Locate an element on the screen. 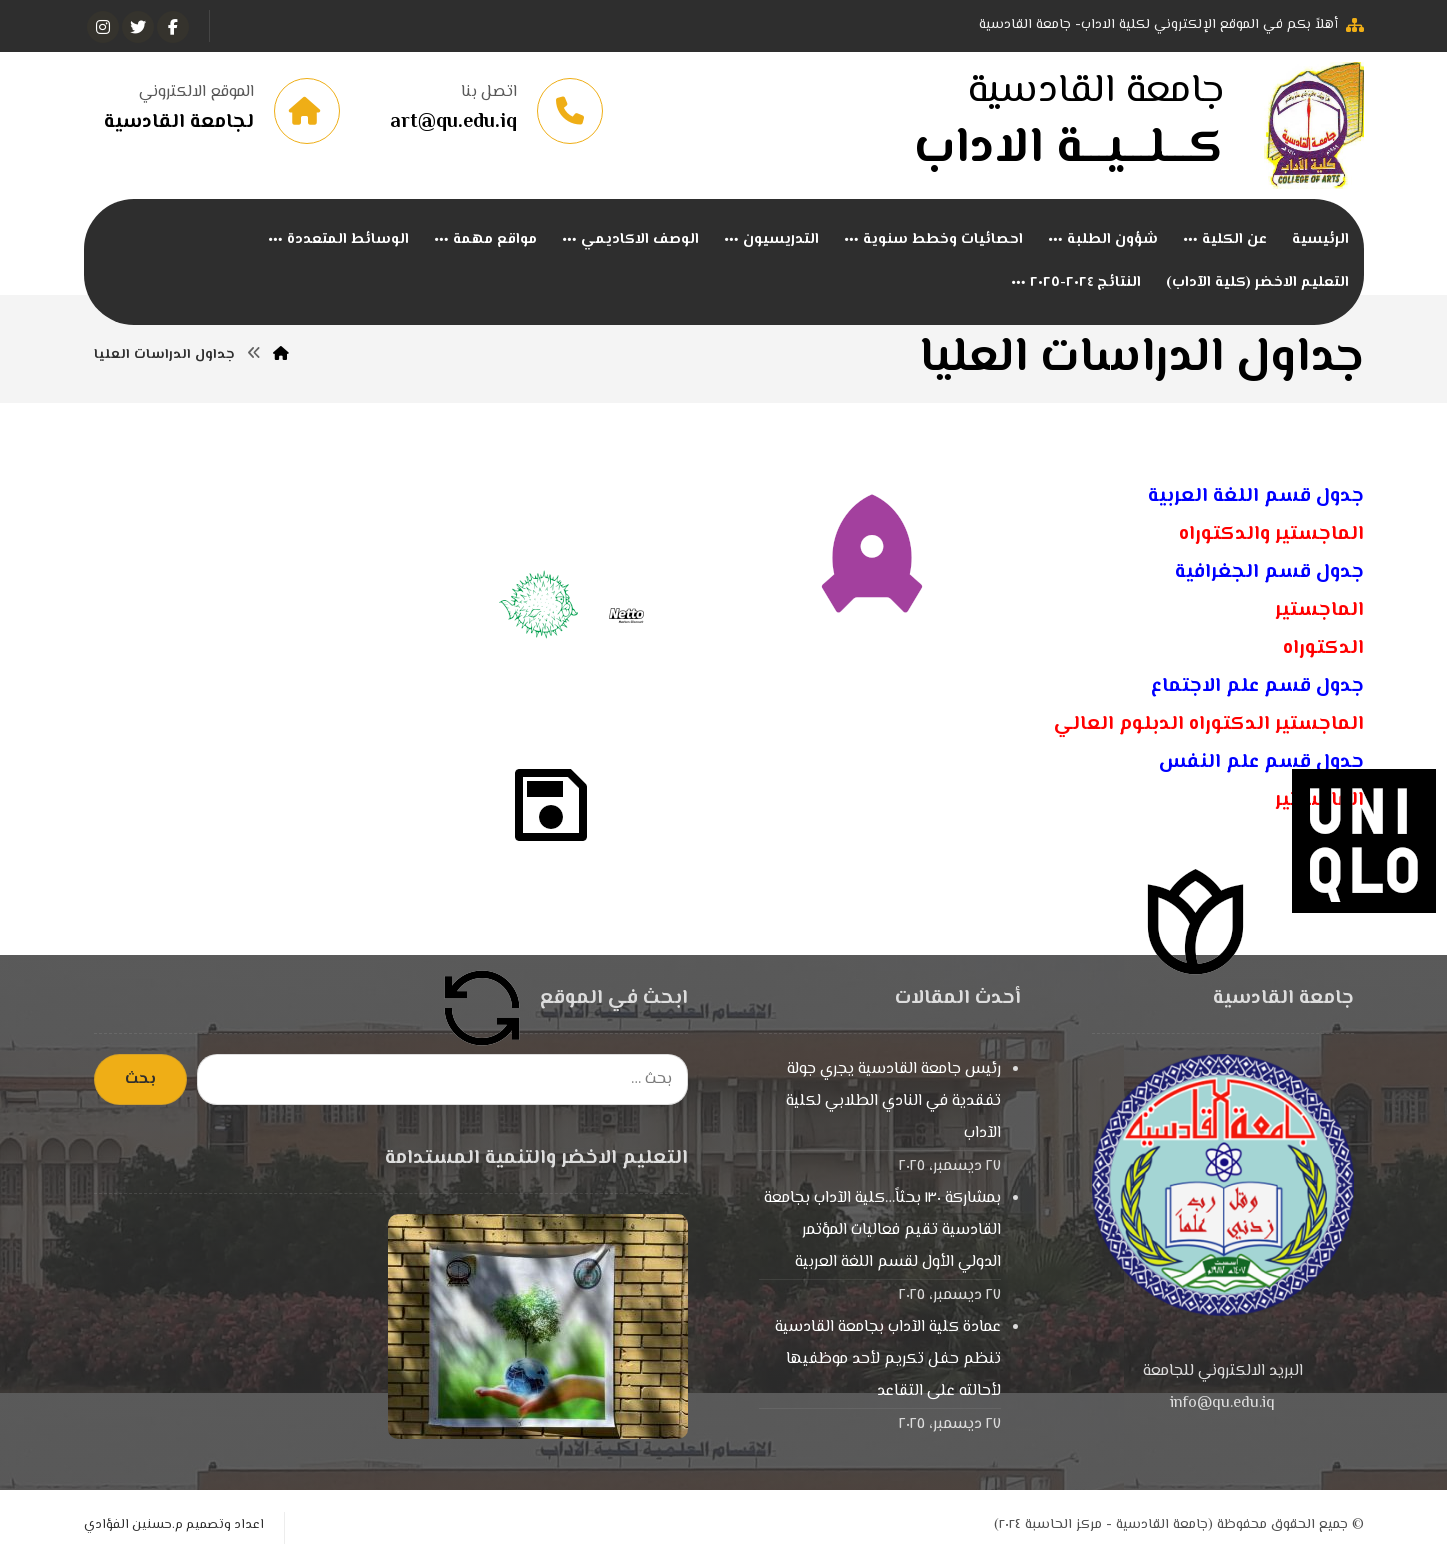 The image size is (1447, 1562). open the Uniqlo app or website is located at coordinates (1364, 841).